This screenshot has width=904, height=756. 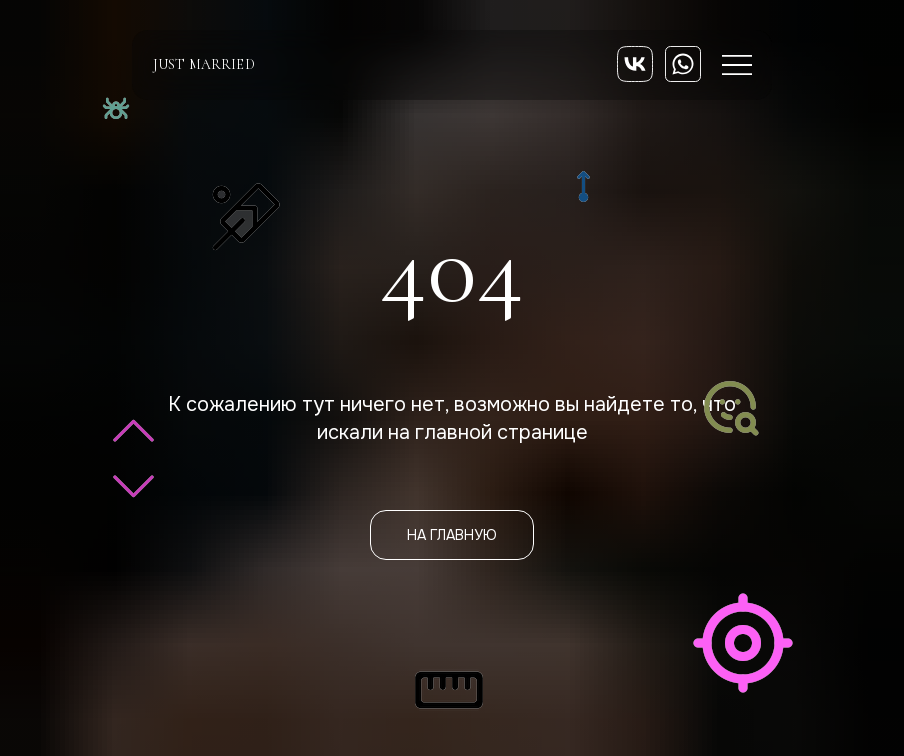 What do you see at coordinates (242, 215) in the screenshot?
I see `access cricket sports content or scores` at bounding box center [242, 215].